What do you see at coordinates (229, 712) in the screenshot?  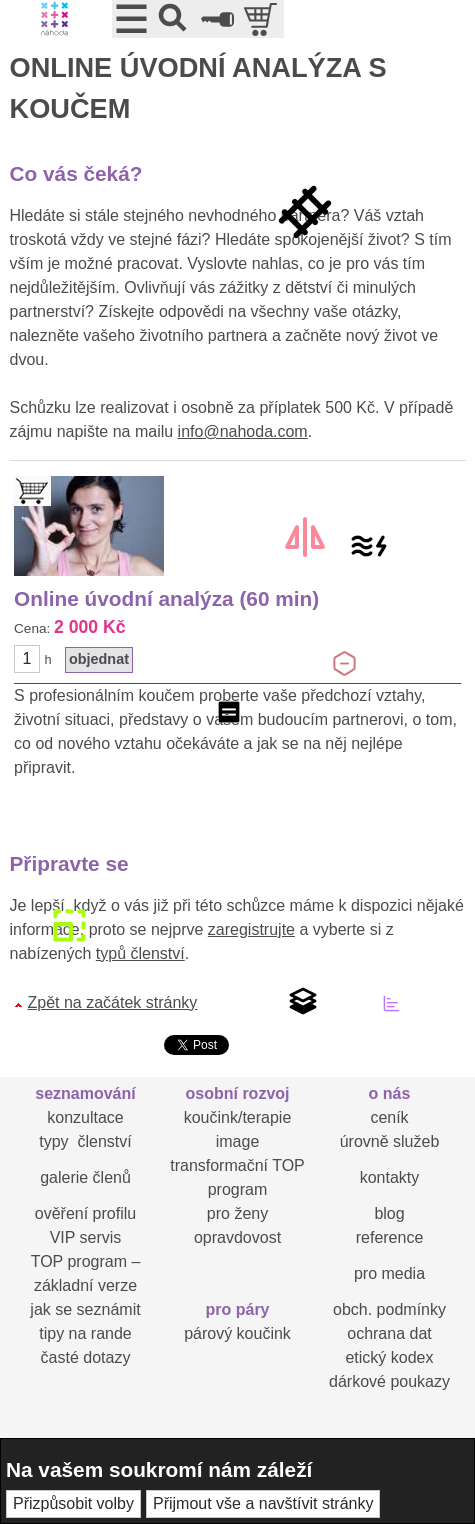 I see `indicates equality or comparison between values` at bounding box center [229, 712].